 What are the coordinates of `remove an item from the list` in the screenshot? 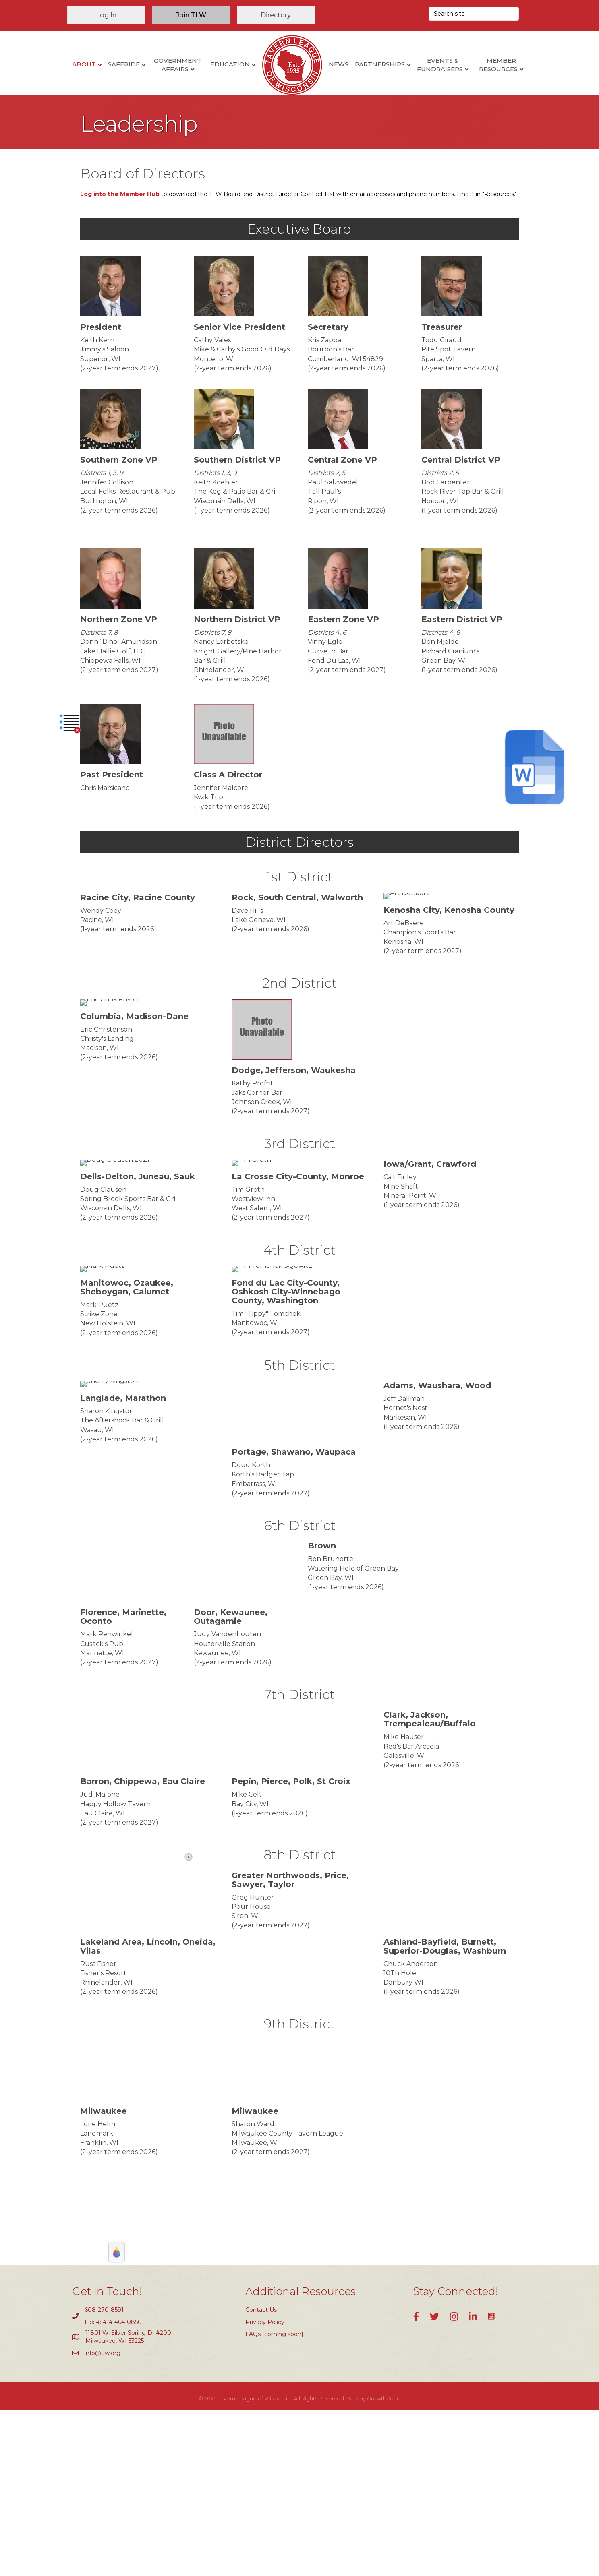 It's located at (69, 723).